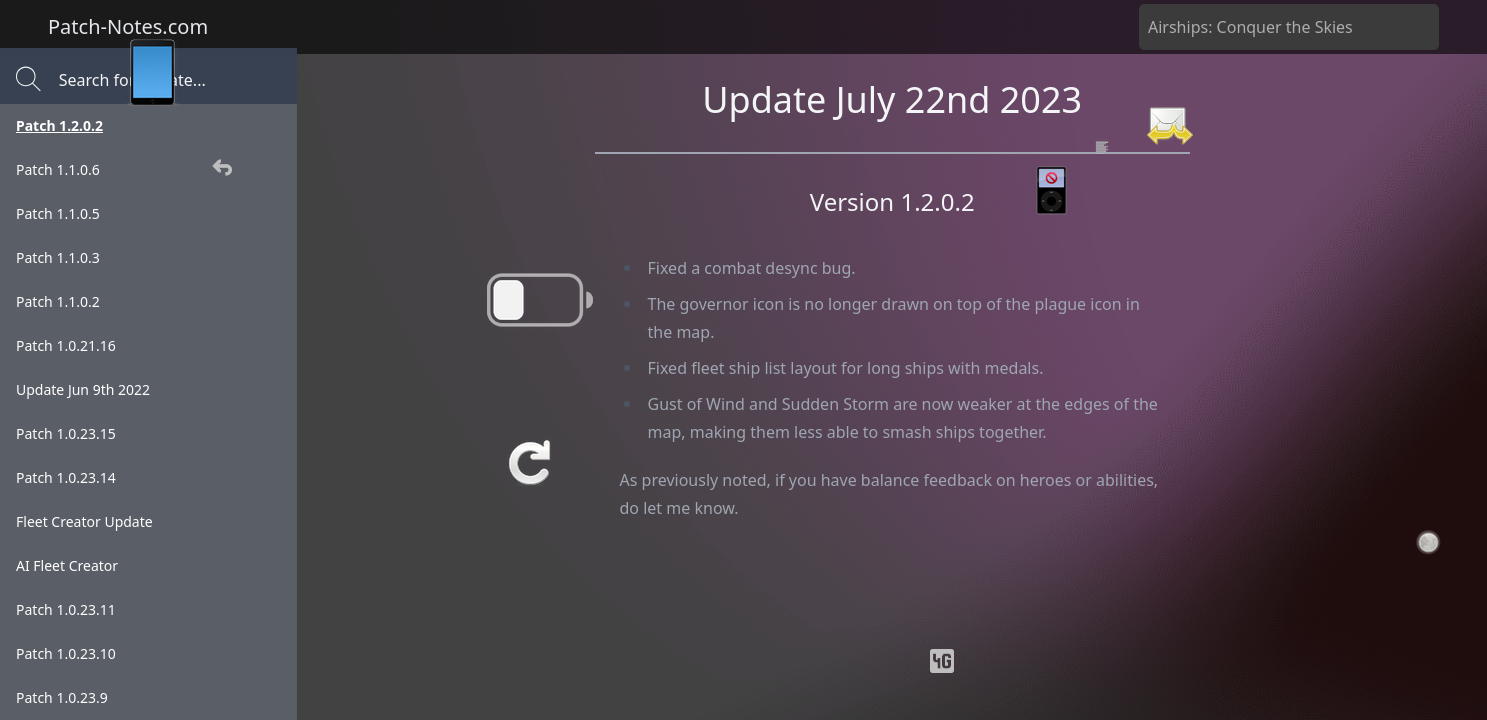 Image resolution: width=1487 pixels, height=720 pixels. Describe the element at coordinates (529, 463) in the screenshot. I see `refresh the current view or page` at that location.